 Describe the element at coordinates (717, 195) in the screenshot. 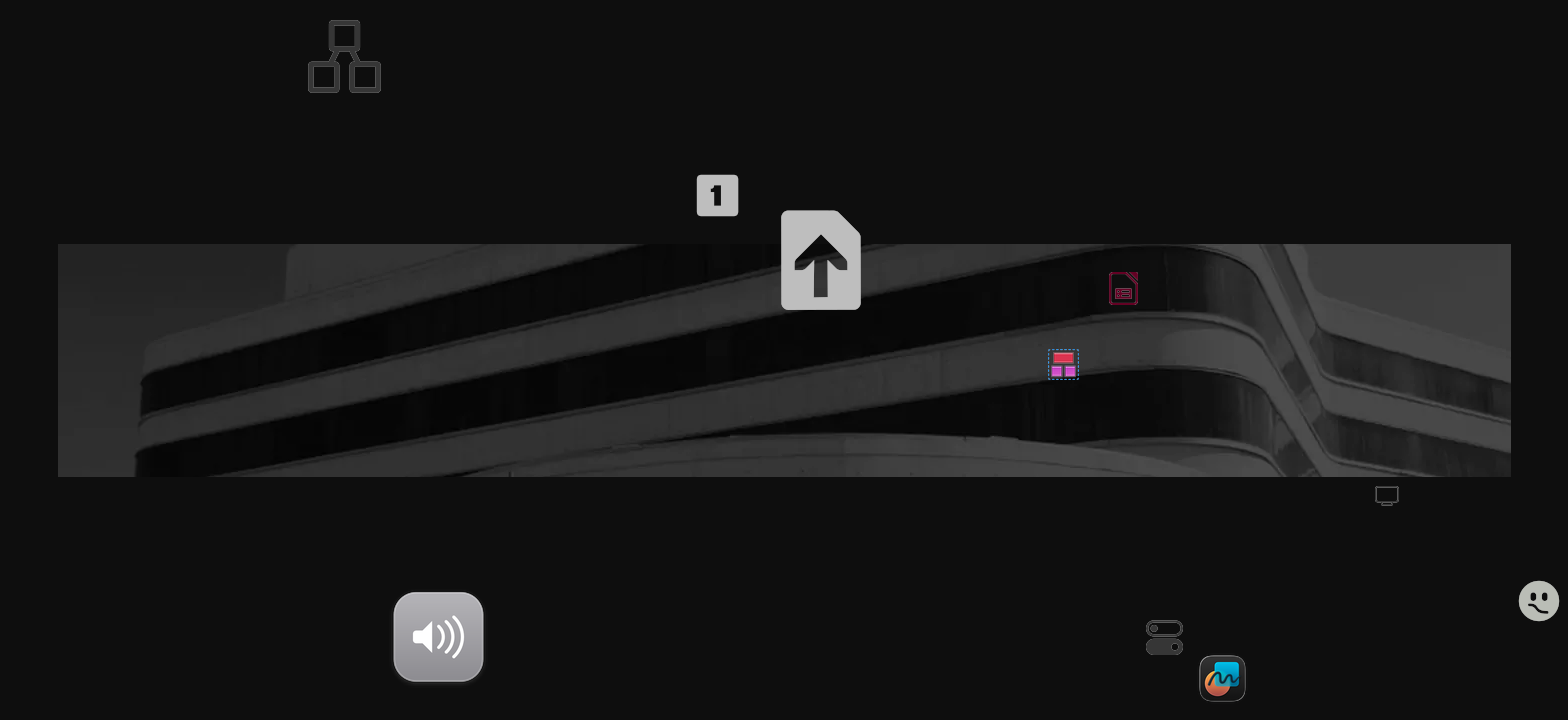

I see `reset zoom to 100% or original size` at that location.